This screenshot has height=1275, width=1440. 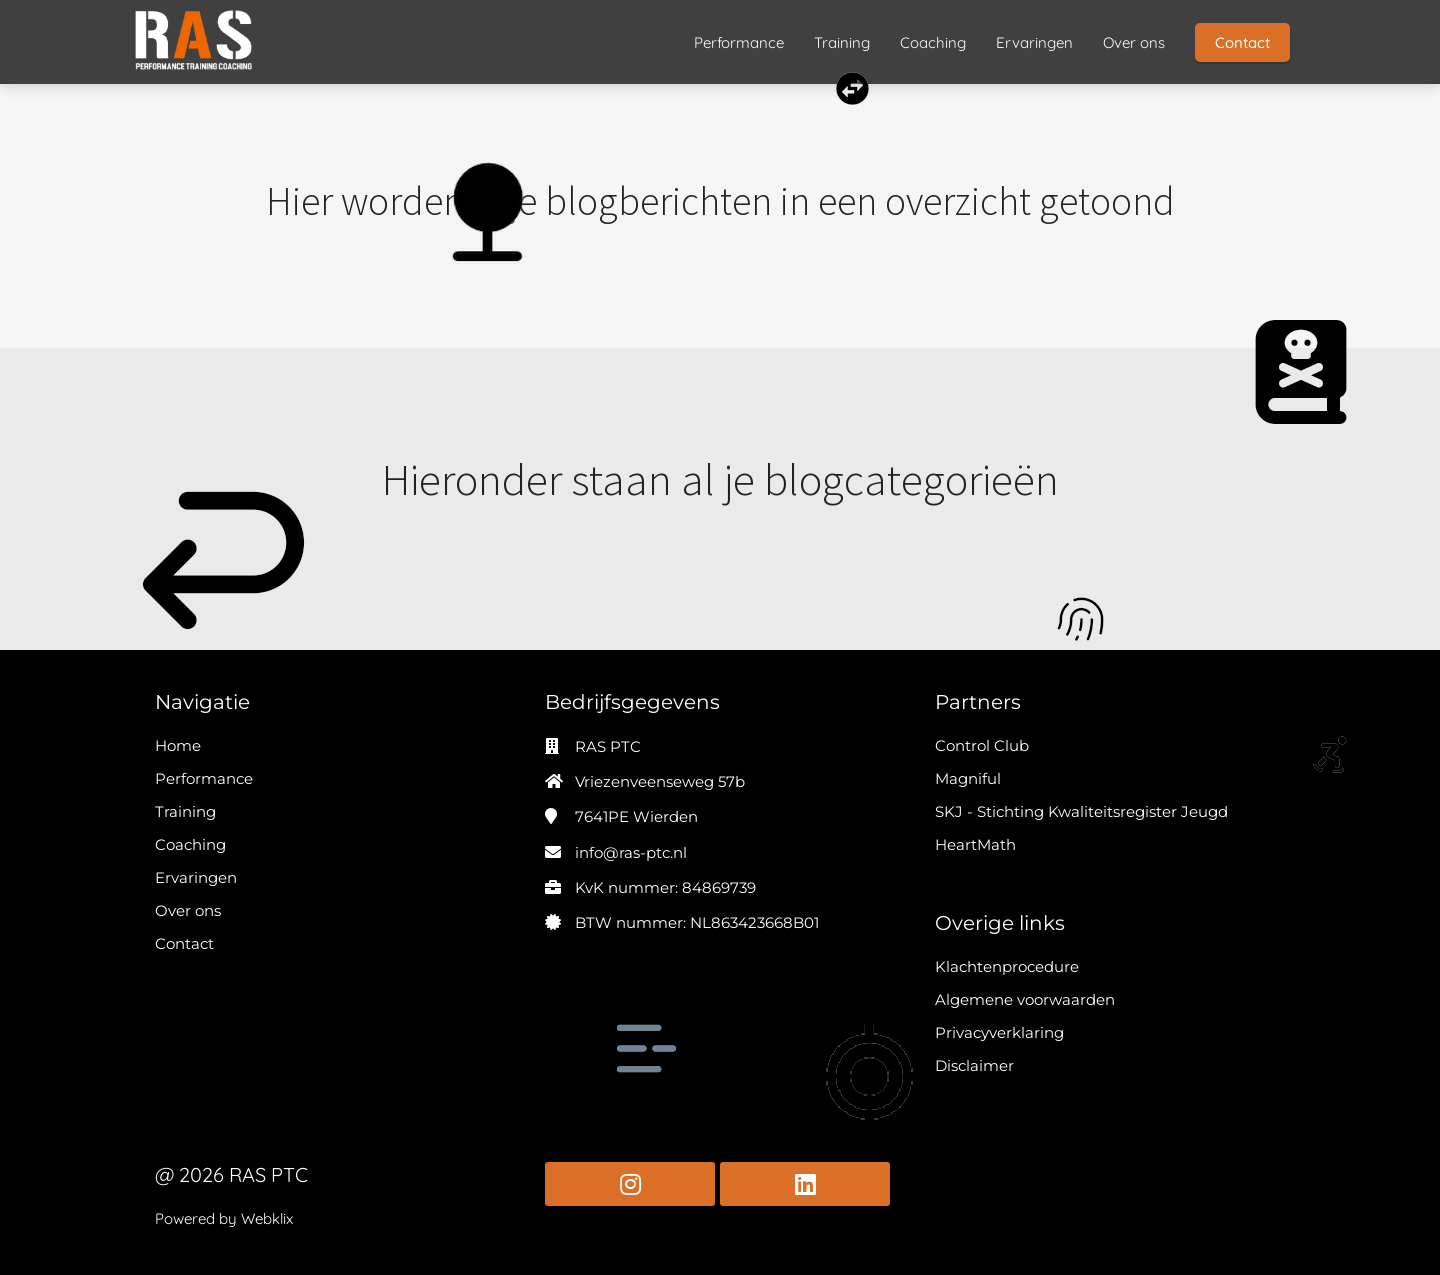 What do you see at coordinates (487, 211) in the screenshot?
I see `view nature or outdoor content` at bounding box center [487, 211].